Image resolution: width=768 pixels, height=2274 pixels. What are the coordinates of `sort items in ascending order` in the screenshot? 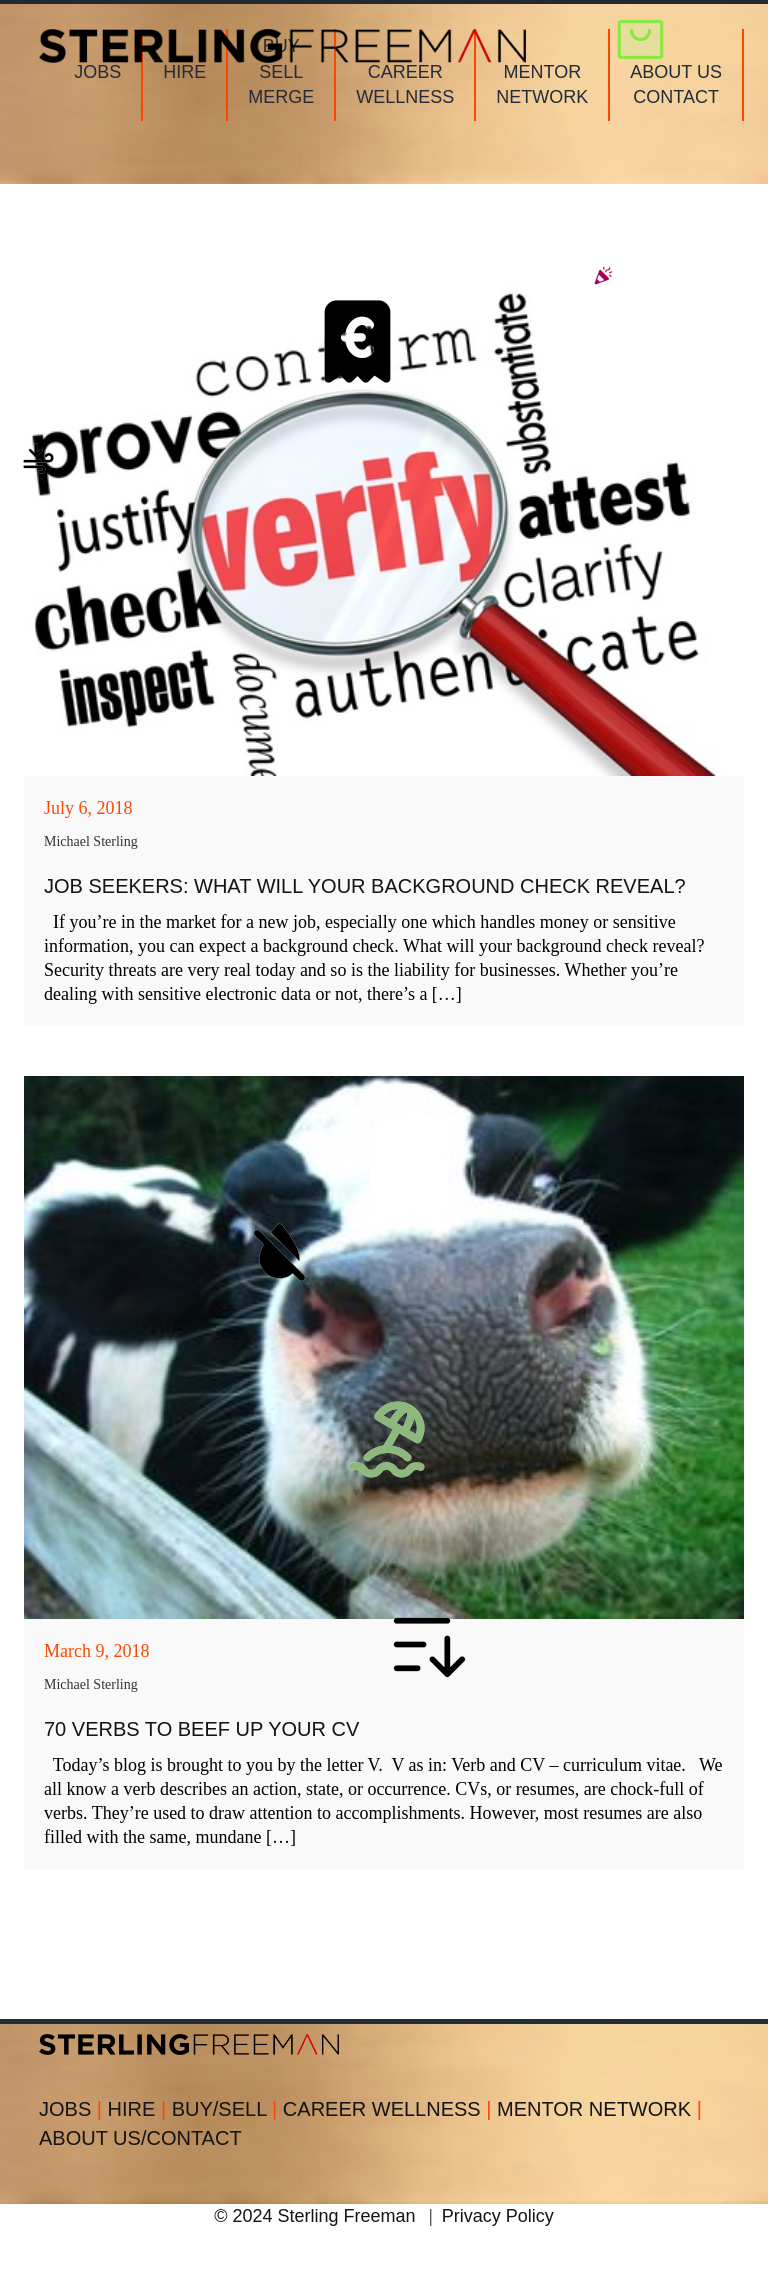 It's located at (426, 1644).